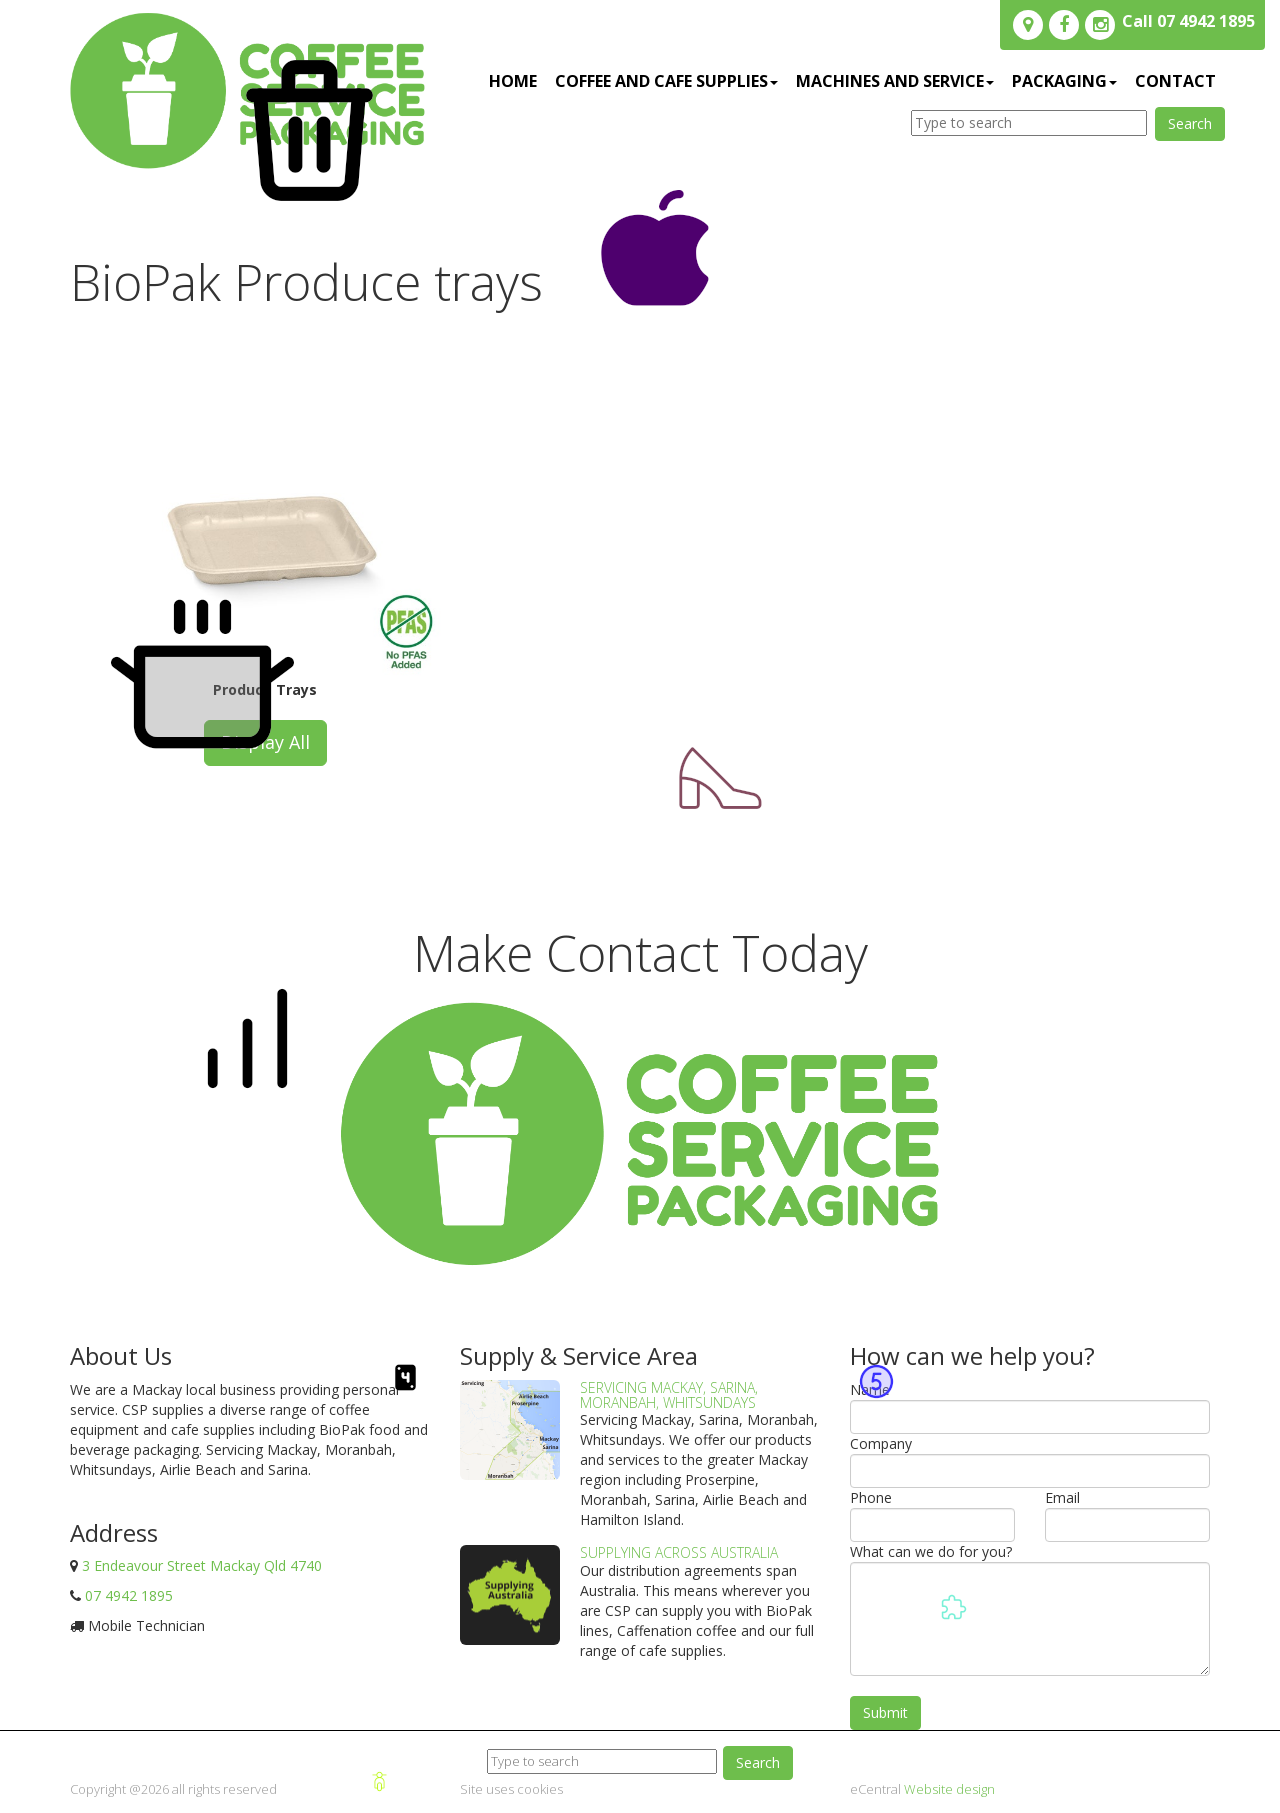 The height and width of the screenshot is (1813, 1280). Describe the element at coordinates (309, 130) in the screenshot. I see `delete selected item` at that location.